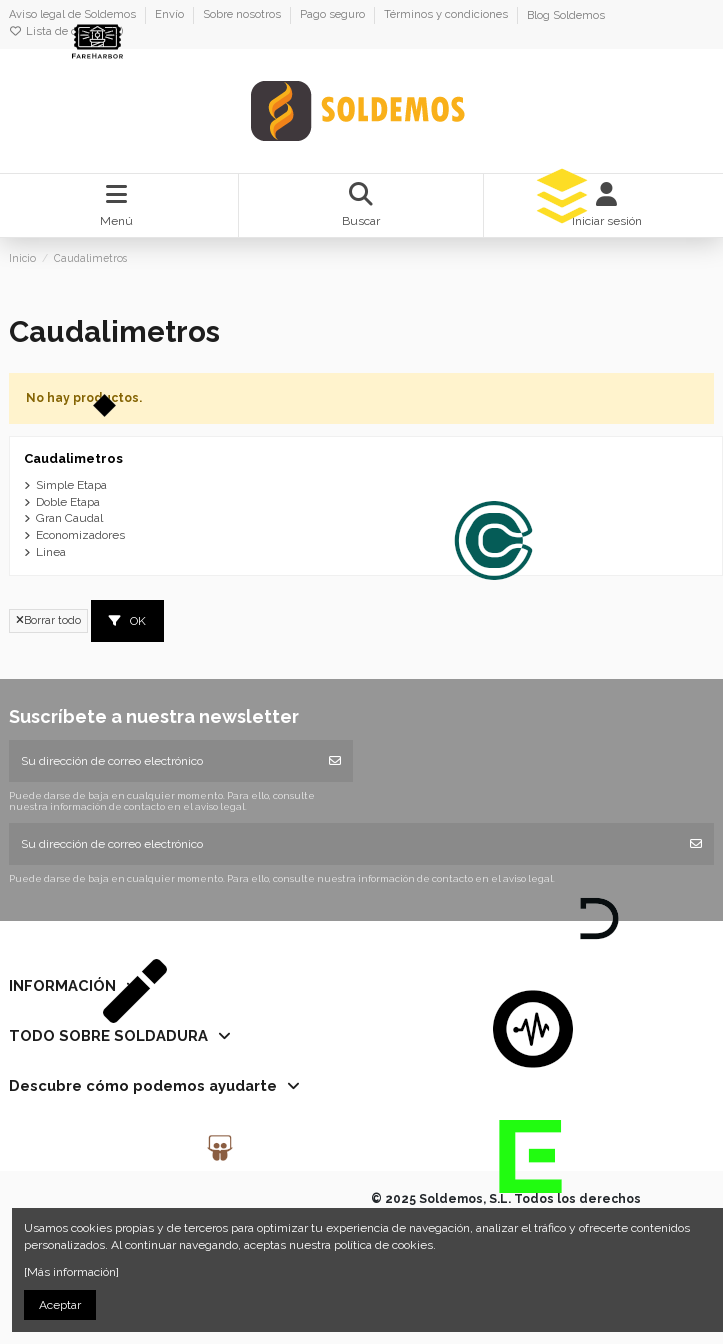 The width and height of the screenshot is (723, 1344). I want to click on open slideshare, so click(220, 1148).